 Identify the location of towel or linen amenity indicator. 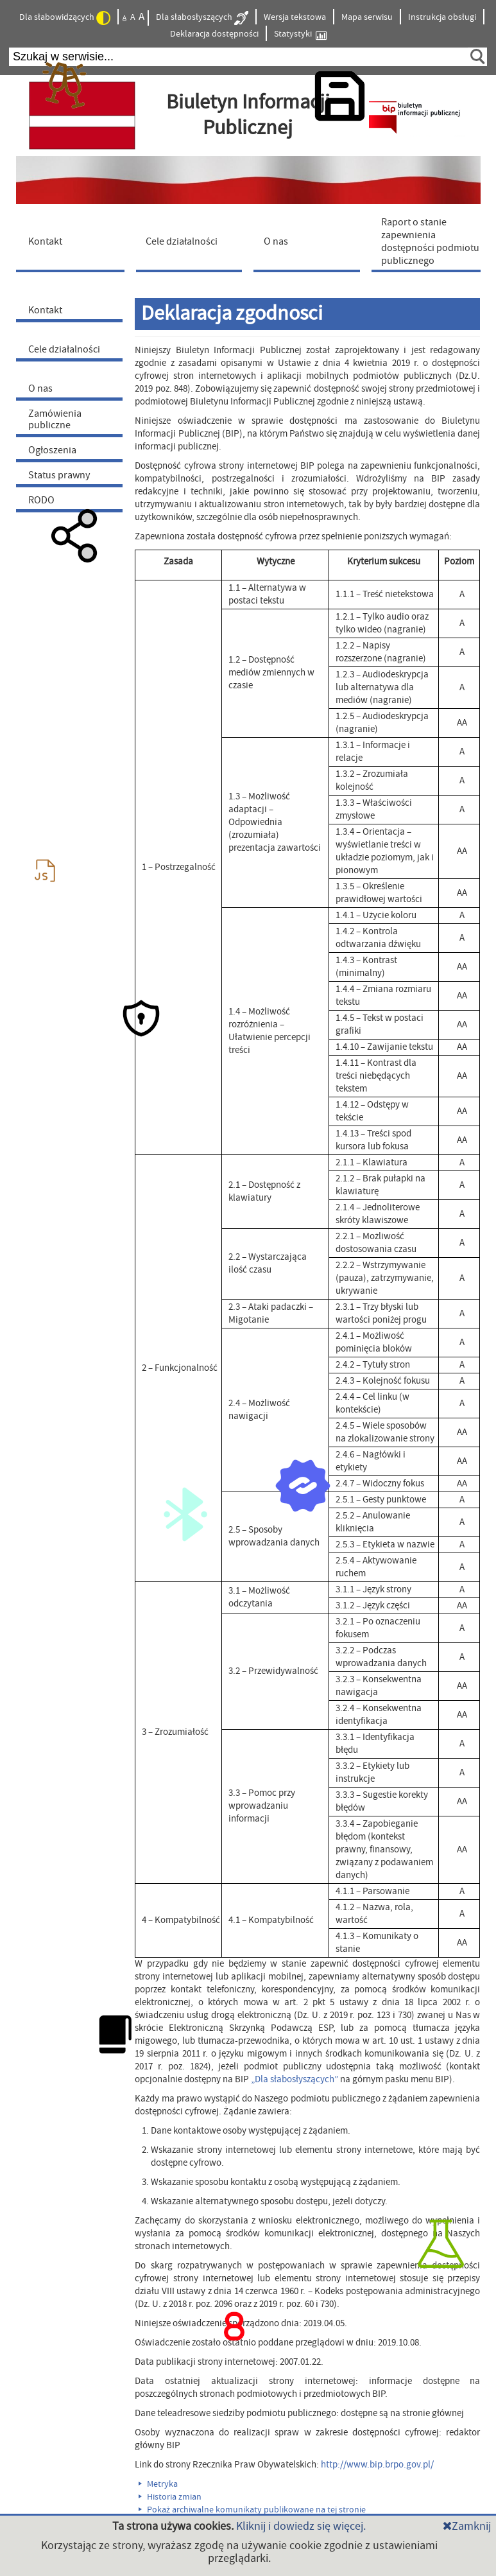
(114, 2034).